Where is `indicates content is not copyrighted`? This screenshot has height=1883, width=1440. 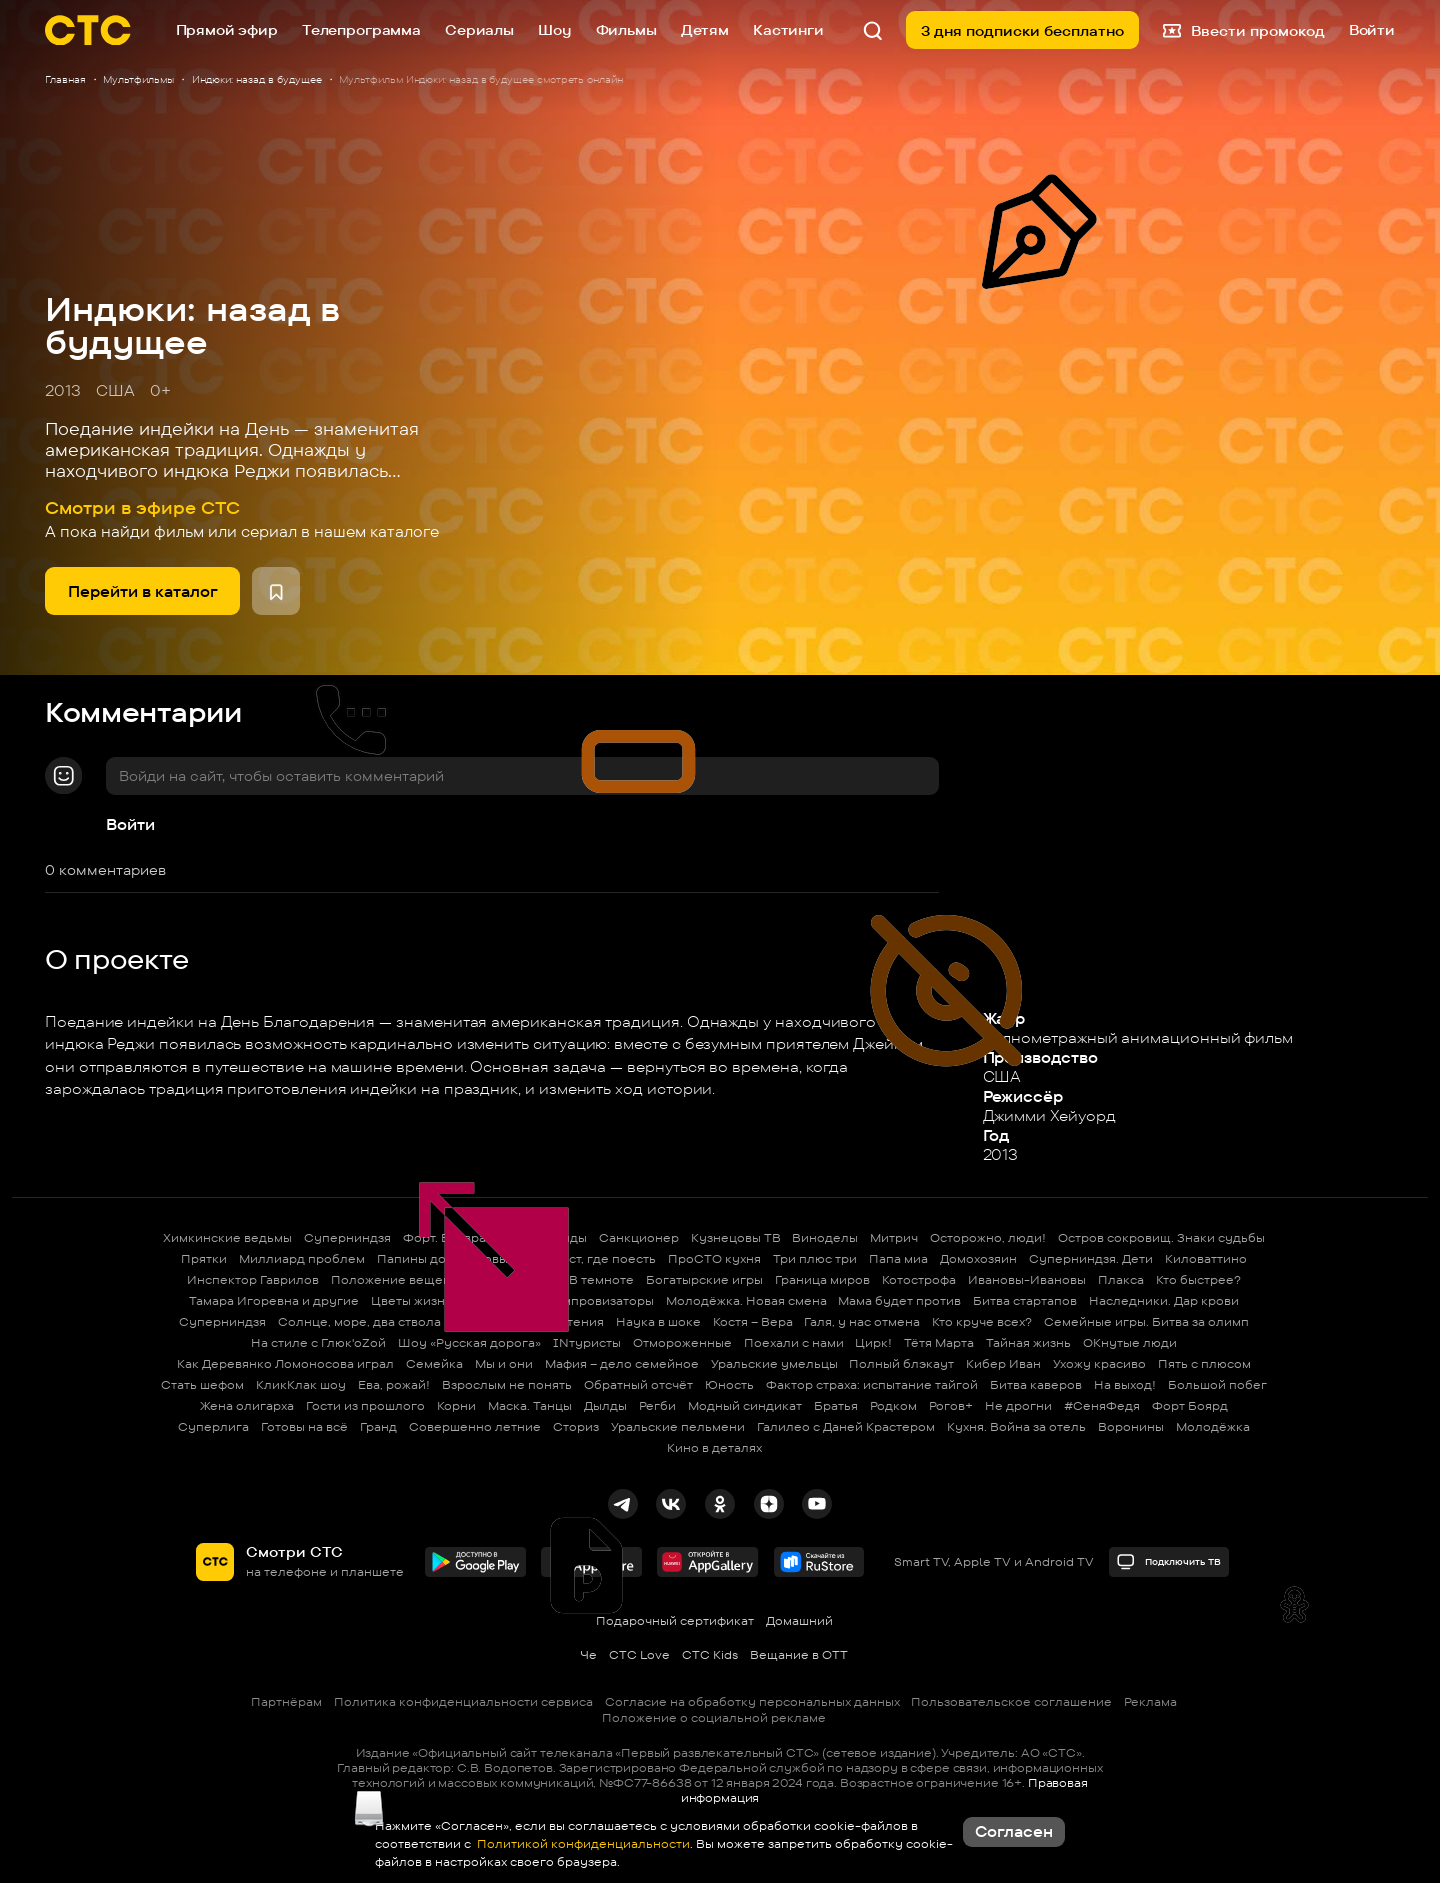
indicates content is not copyrighted is located at coordinates (946, 990).